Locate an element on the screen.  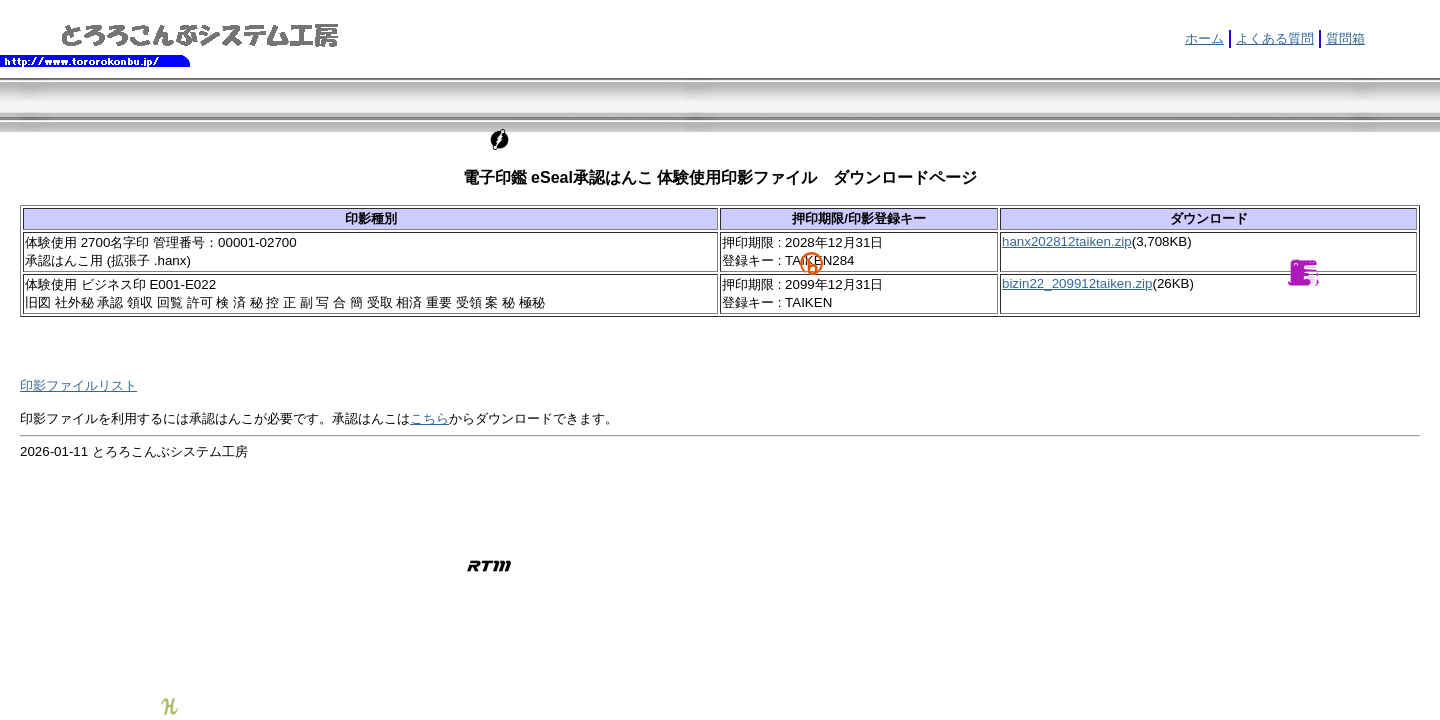
RTM (Remember The Milk) app logo is located at coordinates (489, 566).